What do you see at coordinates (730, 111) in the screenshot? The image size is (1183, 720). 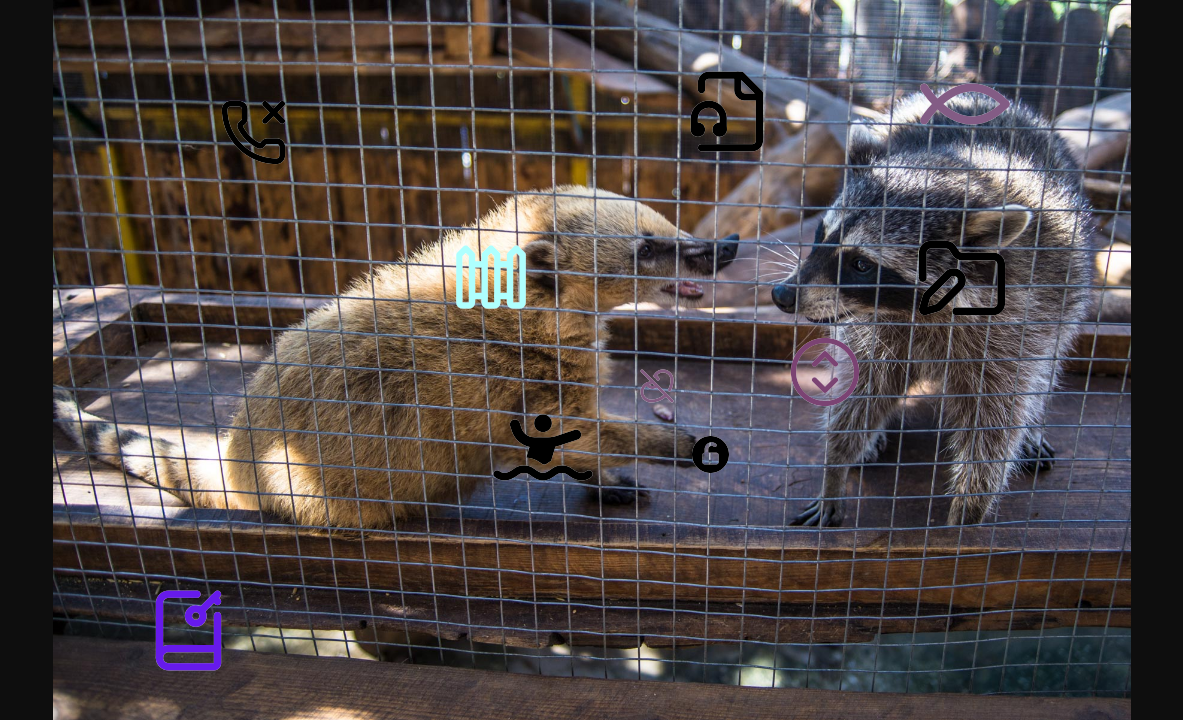 I see `open an audio file` at bounding box center [730, 111].